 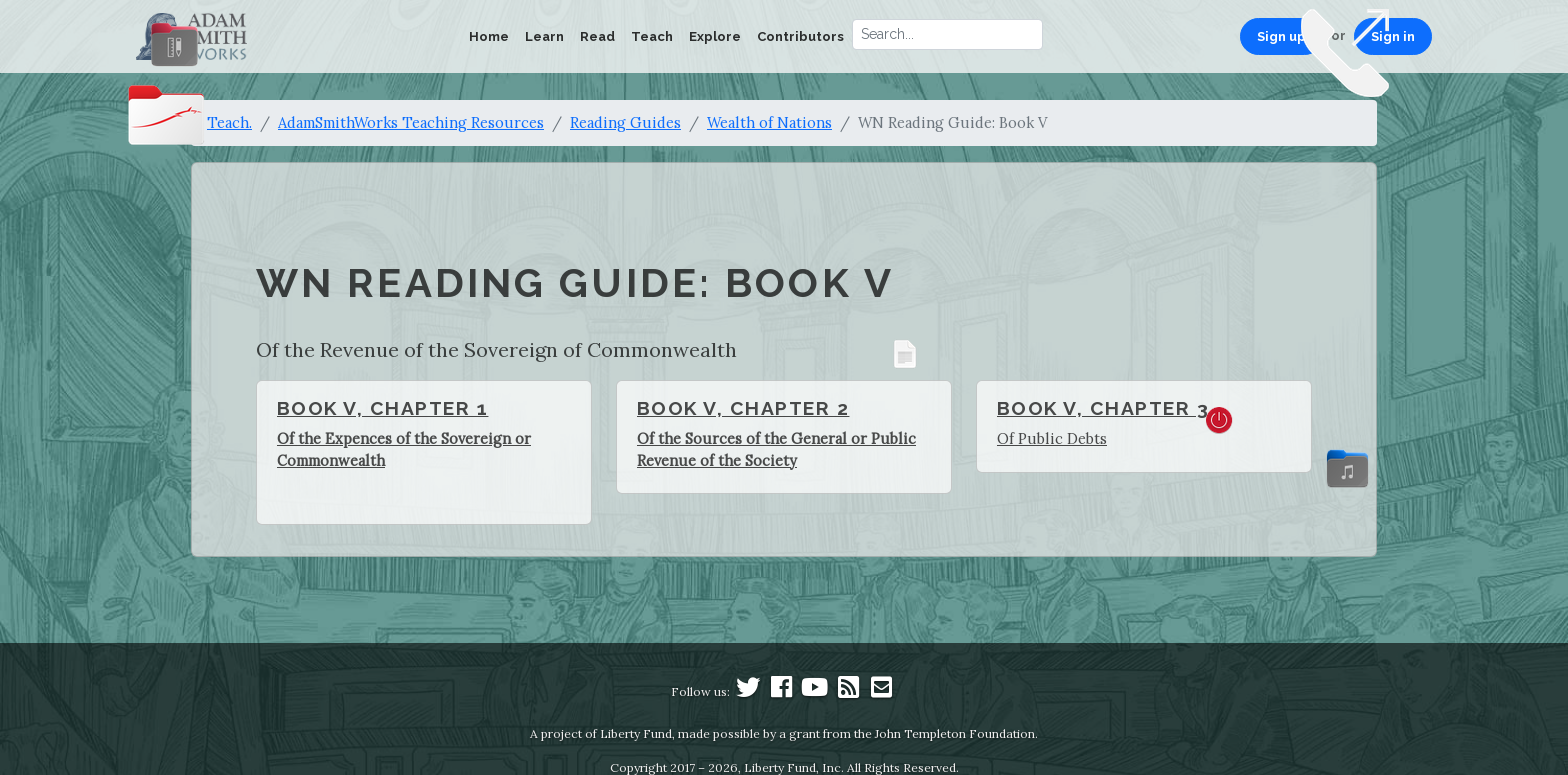 I want to click on open templates folder, so click(x=174, y=44).